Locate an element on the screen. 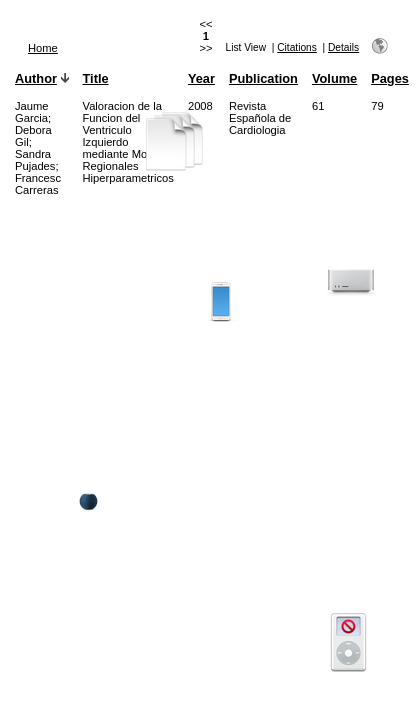  mac studio desktop computer is located at coordinates (351, 280).